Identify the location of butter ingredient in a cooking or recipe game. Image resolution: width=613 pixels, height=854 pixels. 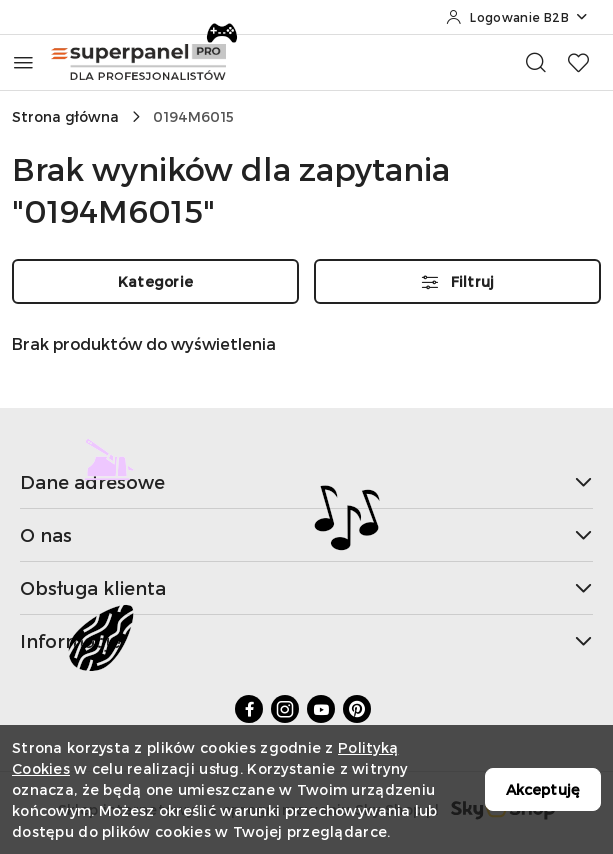
(109, 459).